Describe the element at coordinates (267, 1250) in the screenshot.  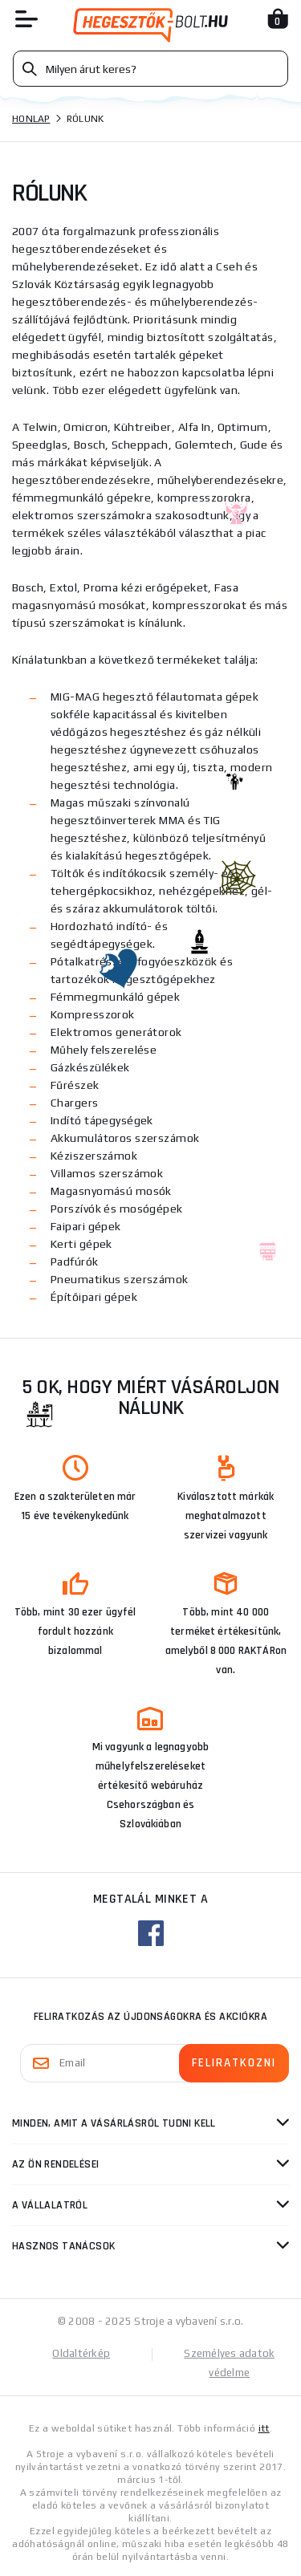
I see `access building or fortress in game` at that location.